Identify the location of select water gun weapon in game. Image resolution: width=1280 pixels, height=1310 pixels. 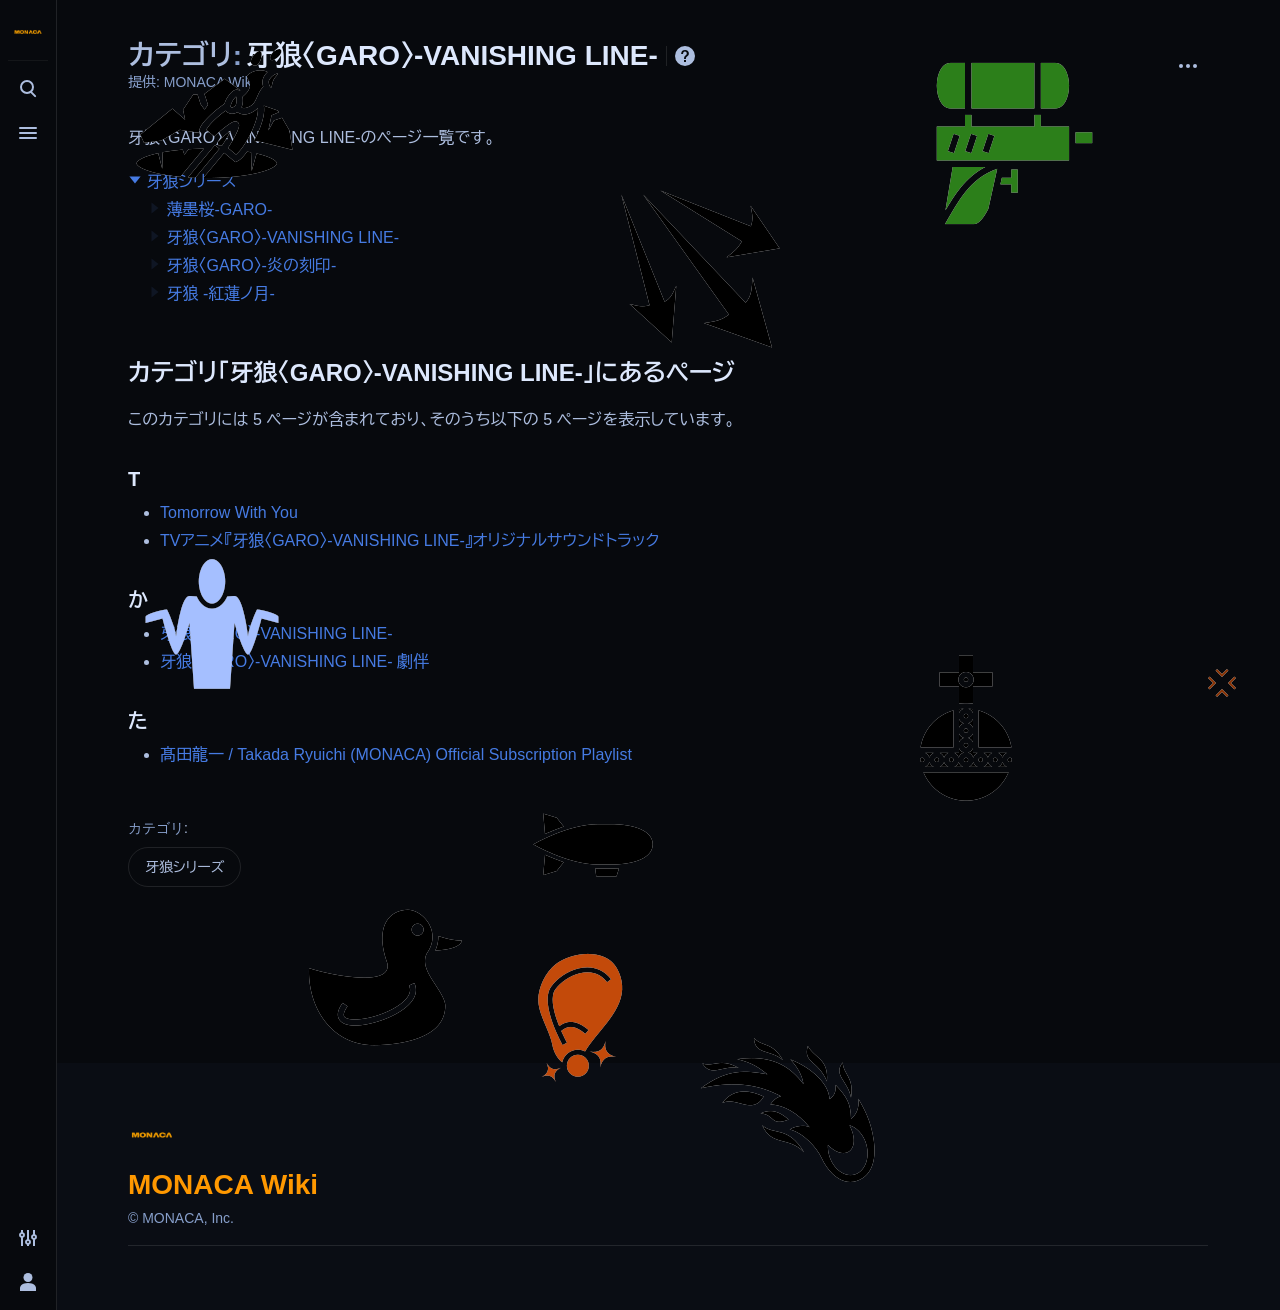
(1014, 143).